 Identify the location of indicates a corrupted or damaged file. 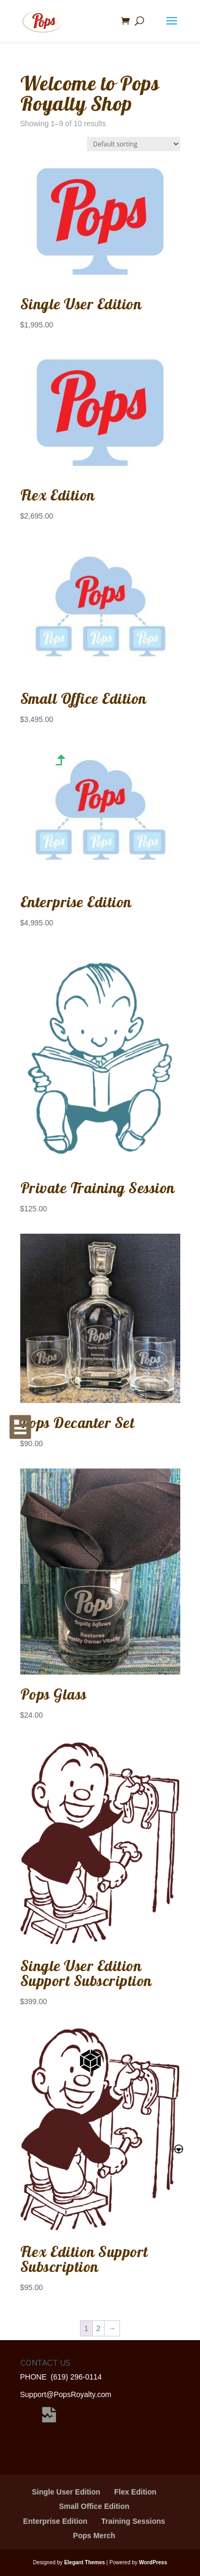
(49, 2415).